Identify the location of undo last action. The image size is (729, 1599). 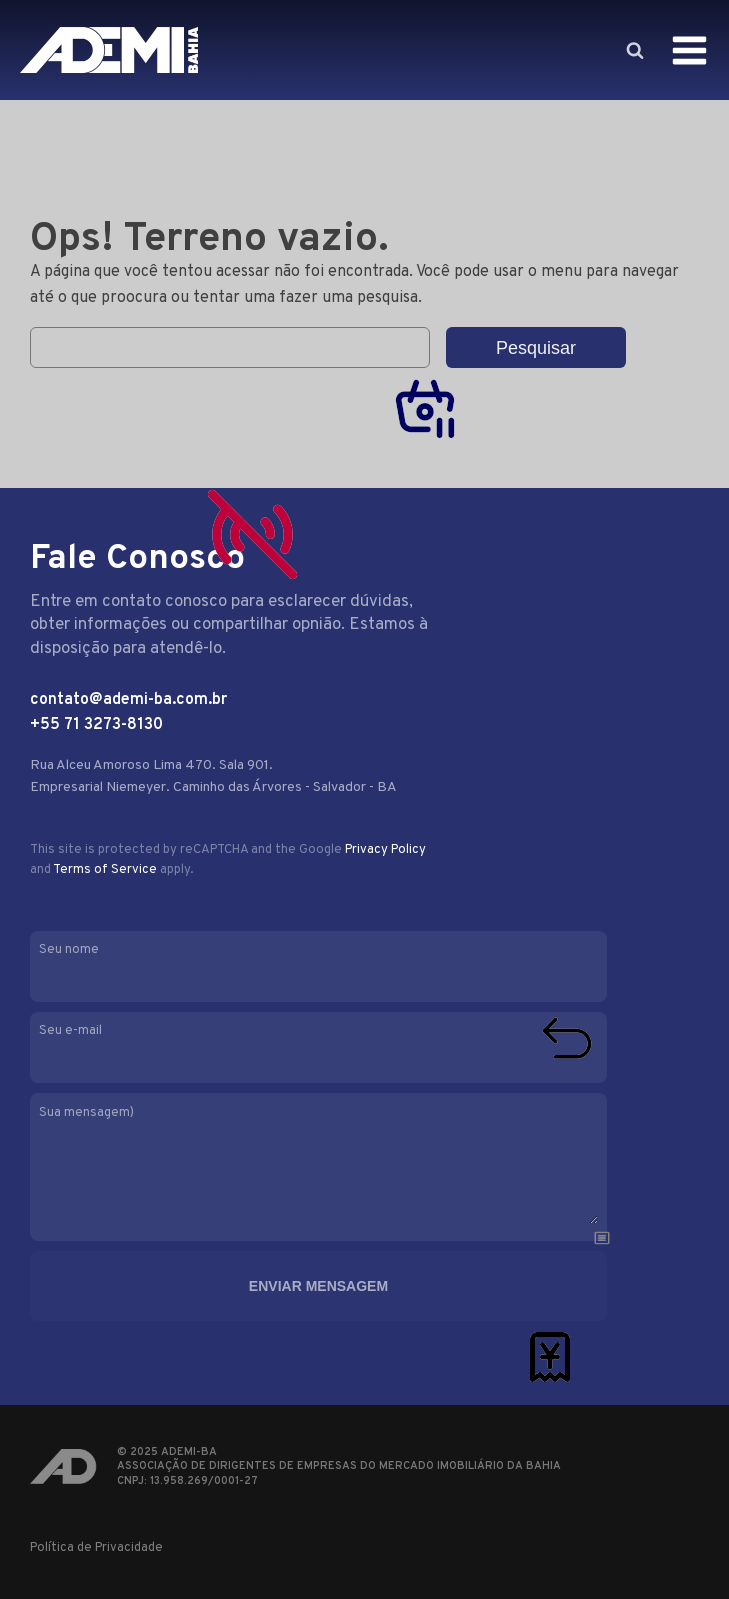
(567, 1040).